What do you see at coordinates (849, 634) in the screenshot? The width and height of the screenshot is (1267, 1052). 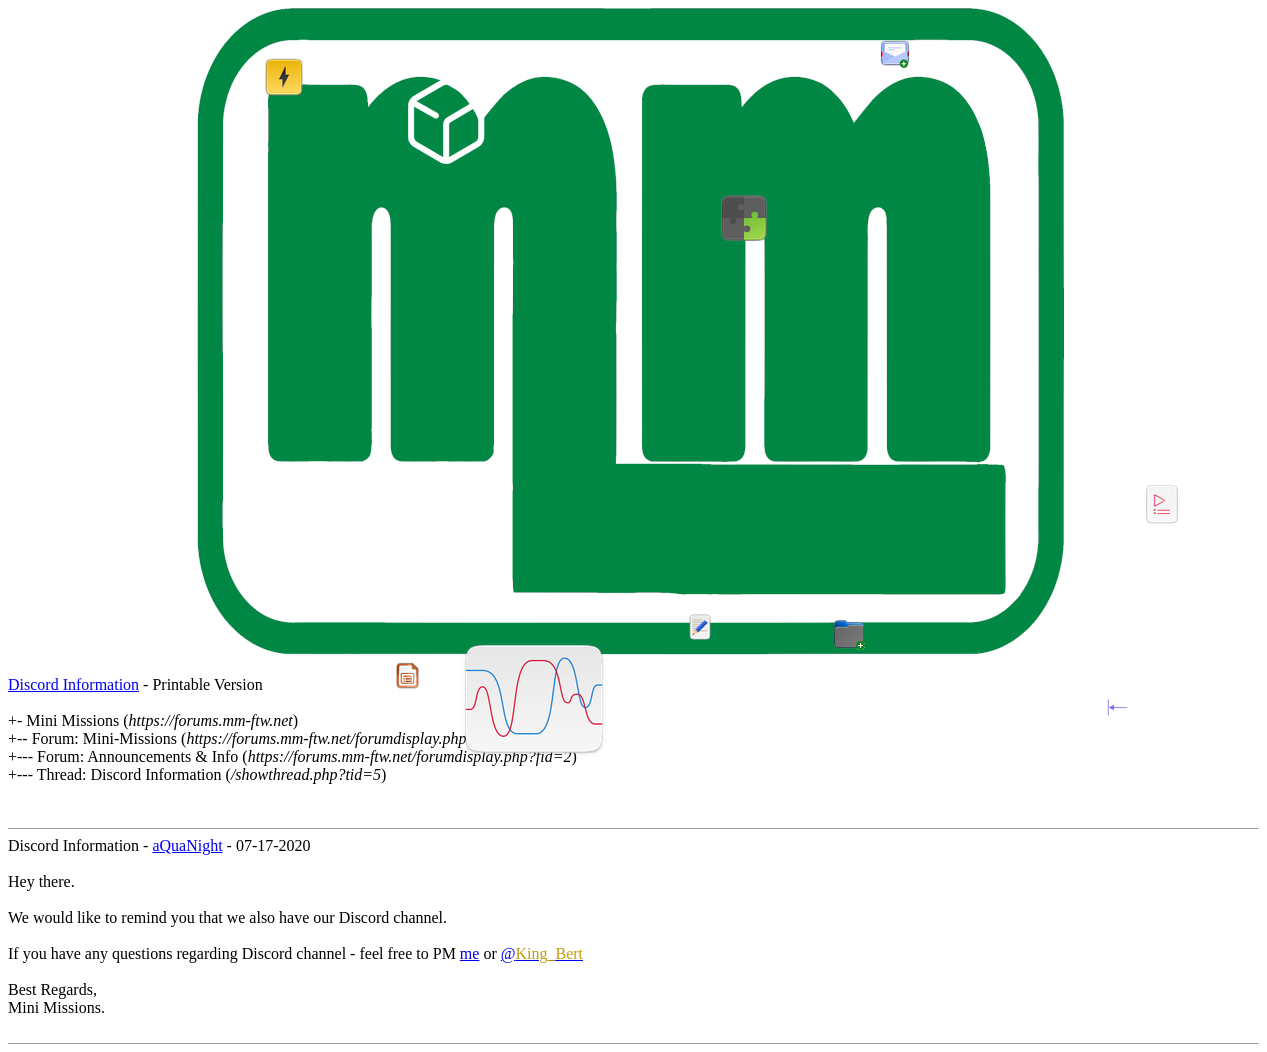 I see `create a new folder` at bounding box center [849, 634].